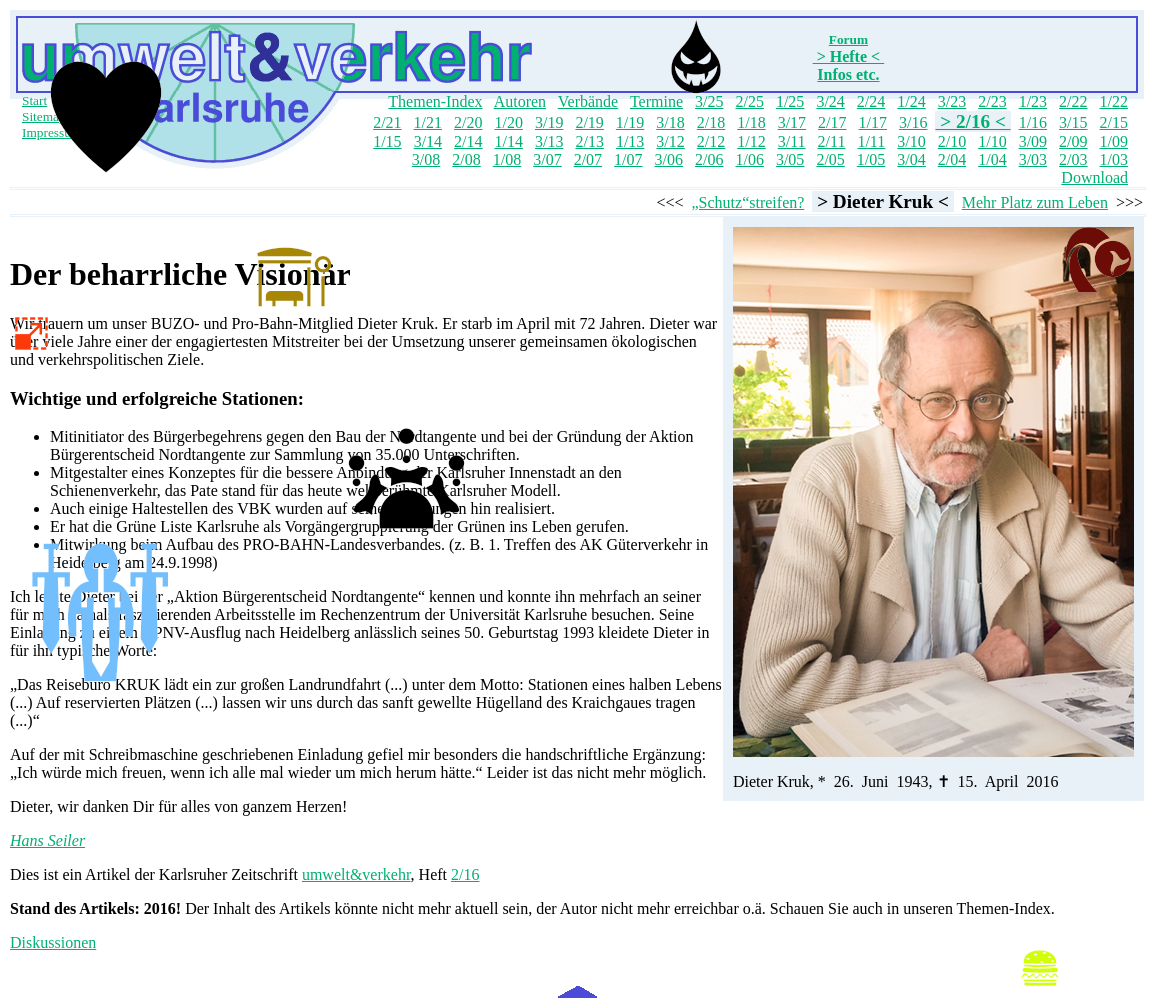  What do you see at coordinates (100, 612) in the screenshot?
I see `select a knight or warrior character class` at bounding box center [100, 612].